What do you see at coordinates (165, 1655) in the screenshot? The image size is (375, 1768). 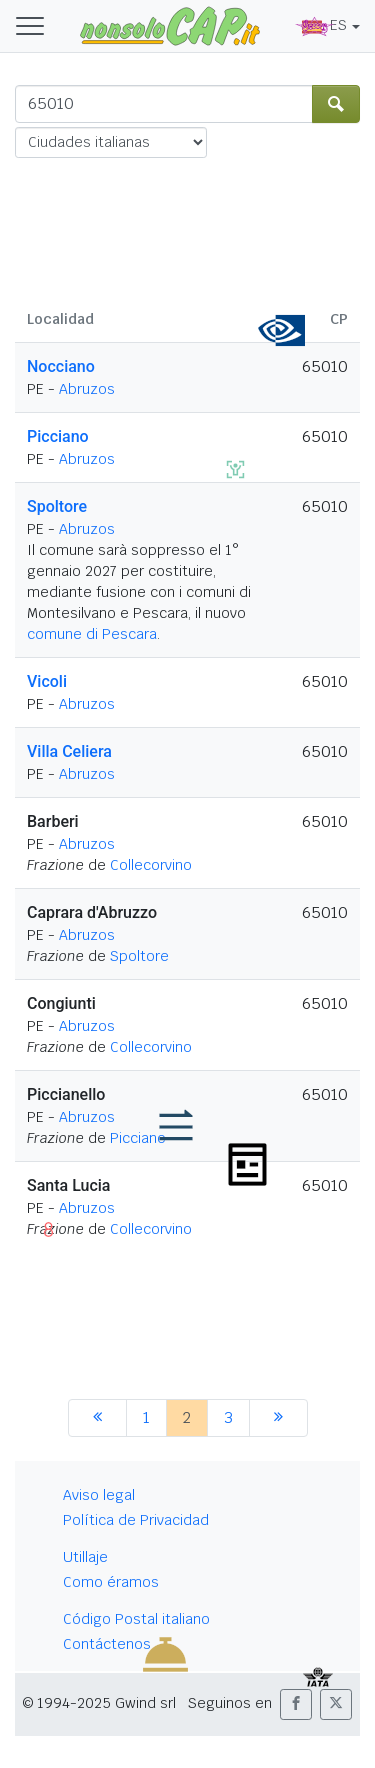 I see `request assistance or customer service` at bounding box center [165, 1655].